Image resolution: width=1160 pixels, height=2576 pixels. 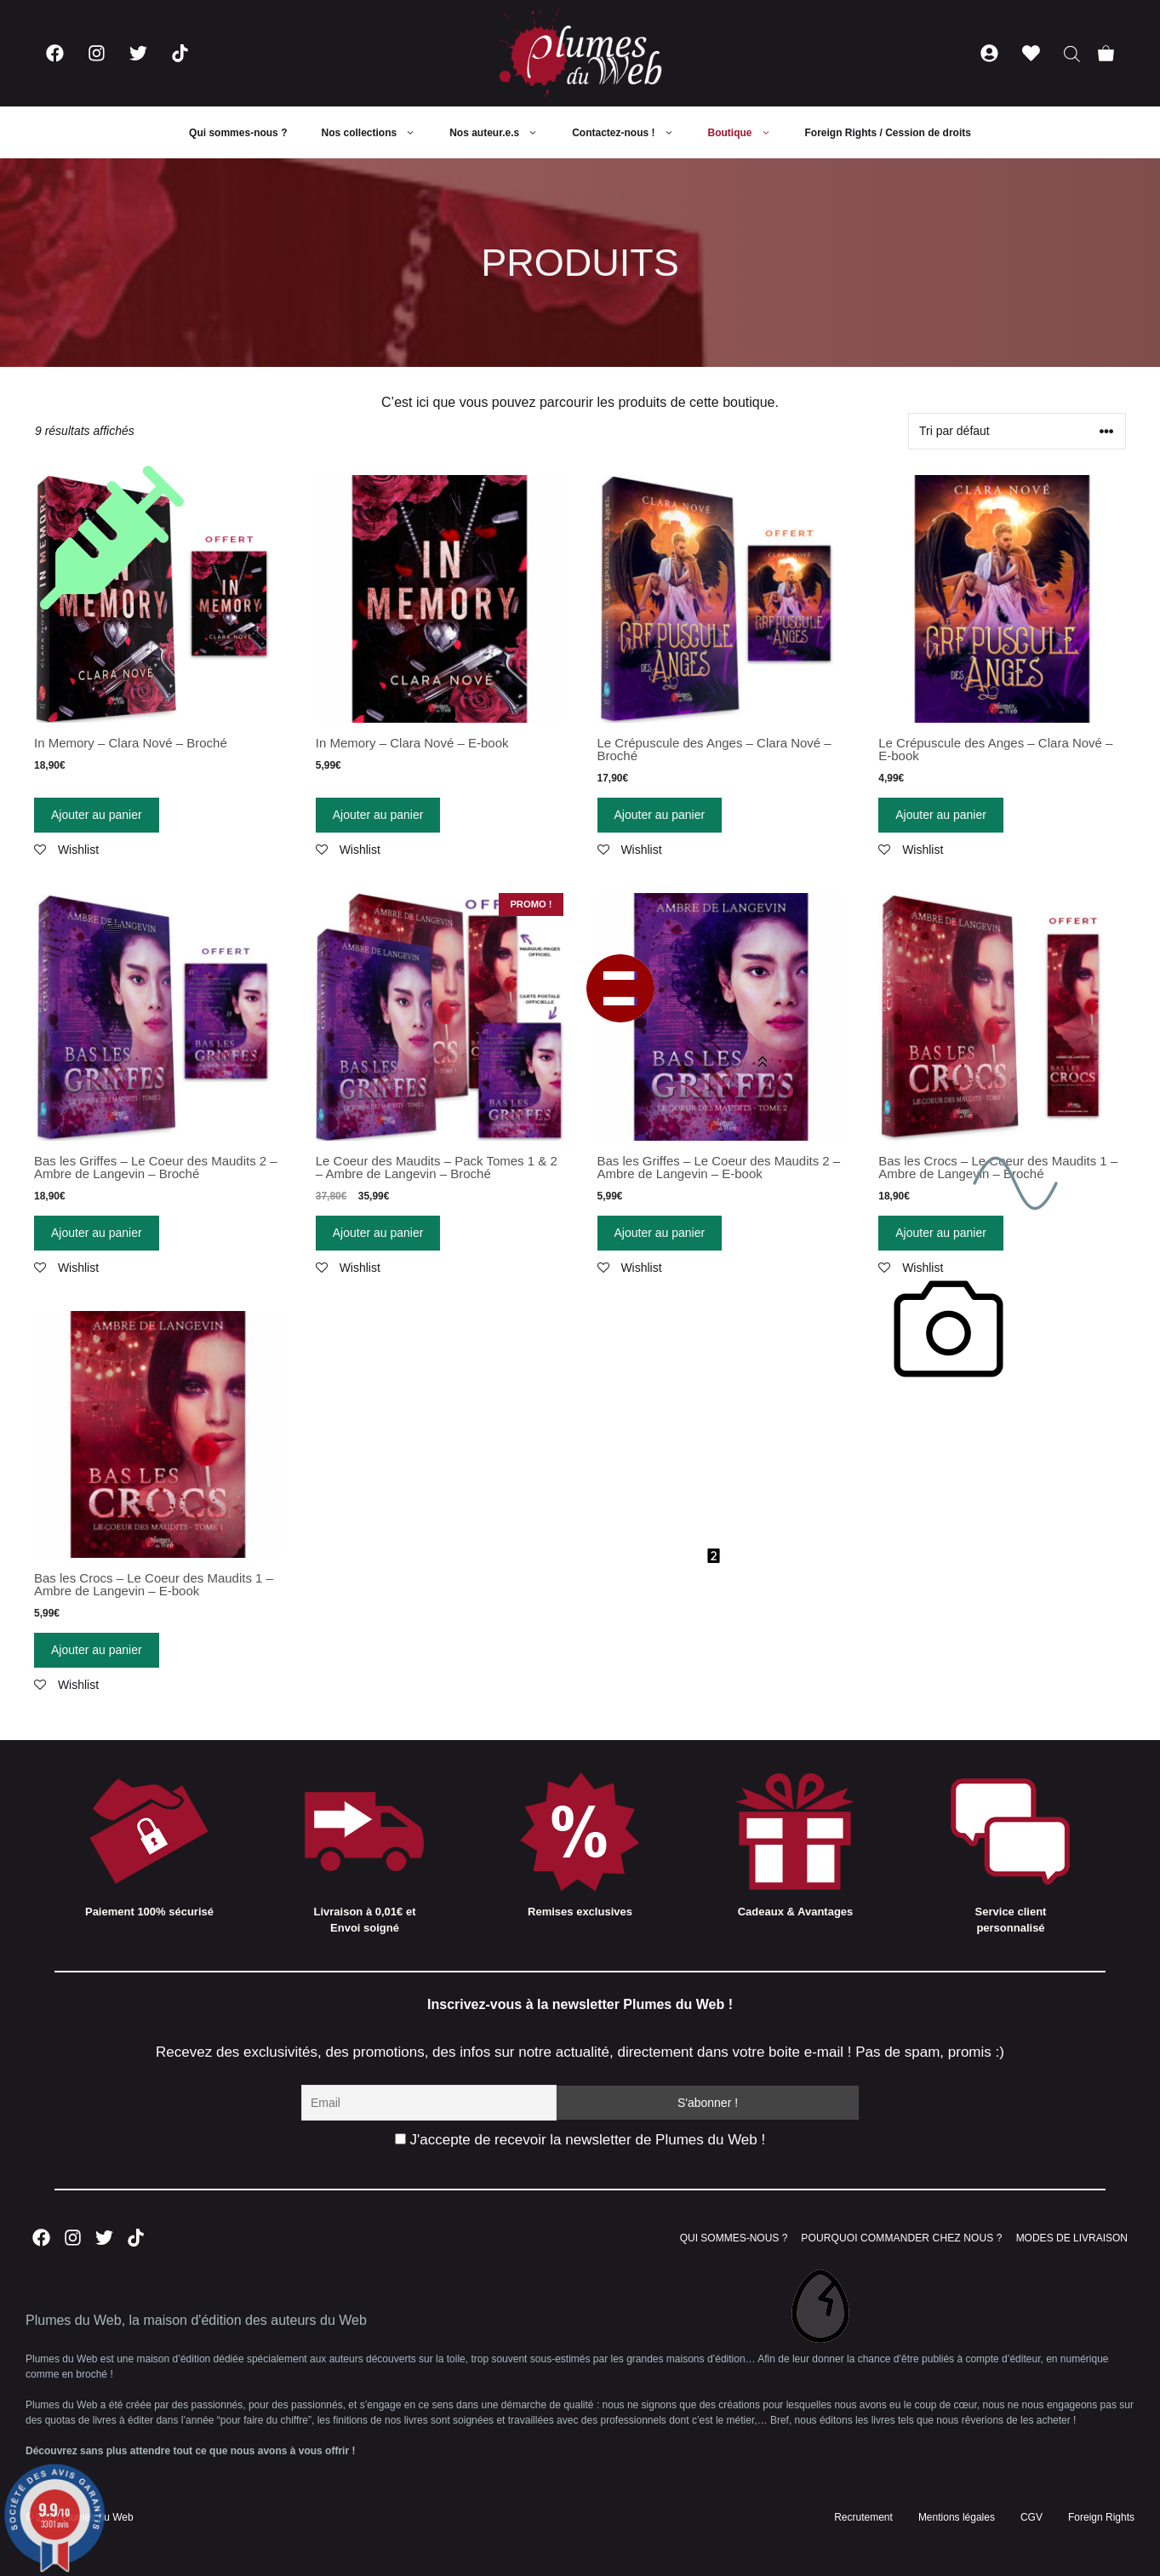 I want to click on set a conditional breakpoint in the debugger, so click(x=620, y=988).